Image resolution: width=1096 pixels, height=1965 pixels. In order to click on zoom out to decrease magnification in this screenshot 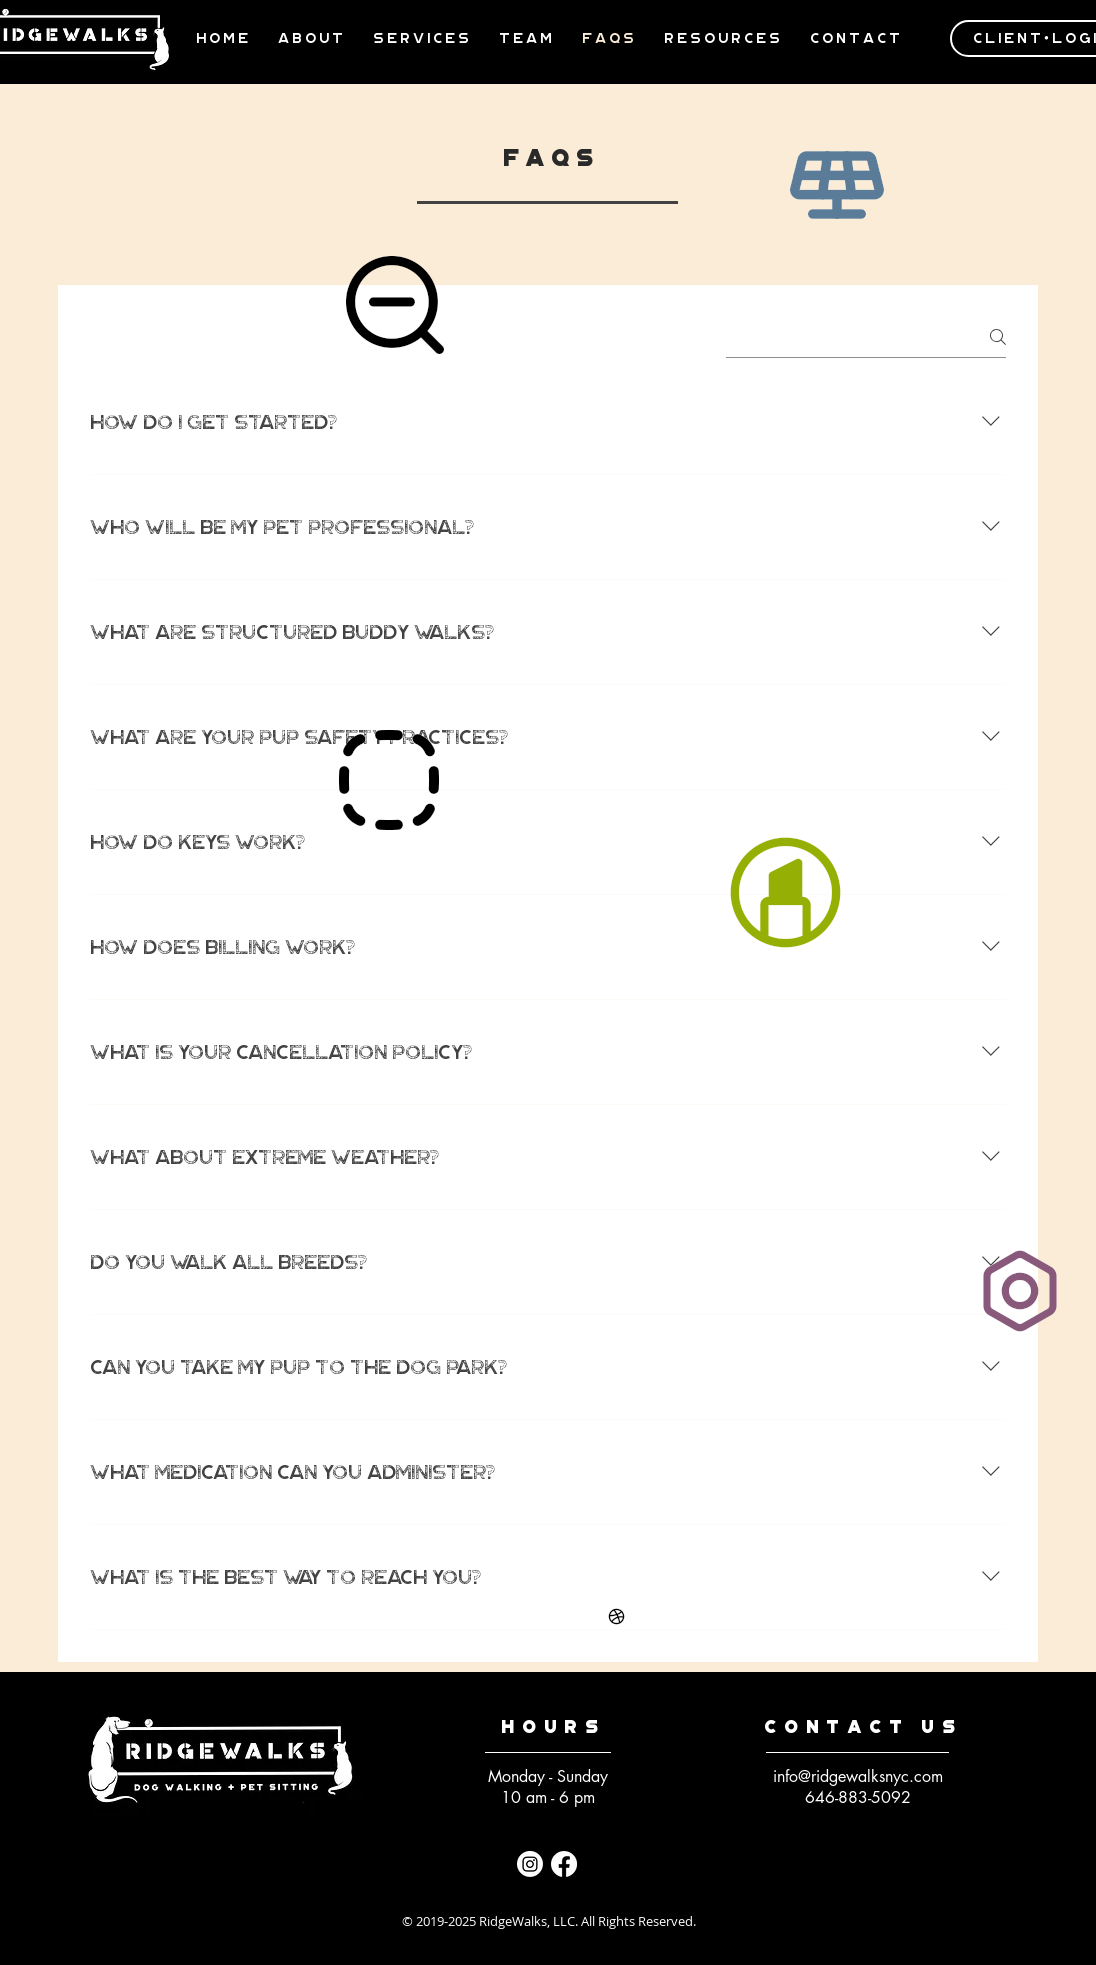, I will do `click(395, 305)`.